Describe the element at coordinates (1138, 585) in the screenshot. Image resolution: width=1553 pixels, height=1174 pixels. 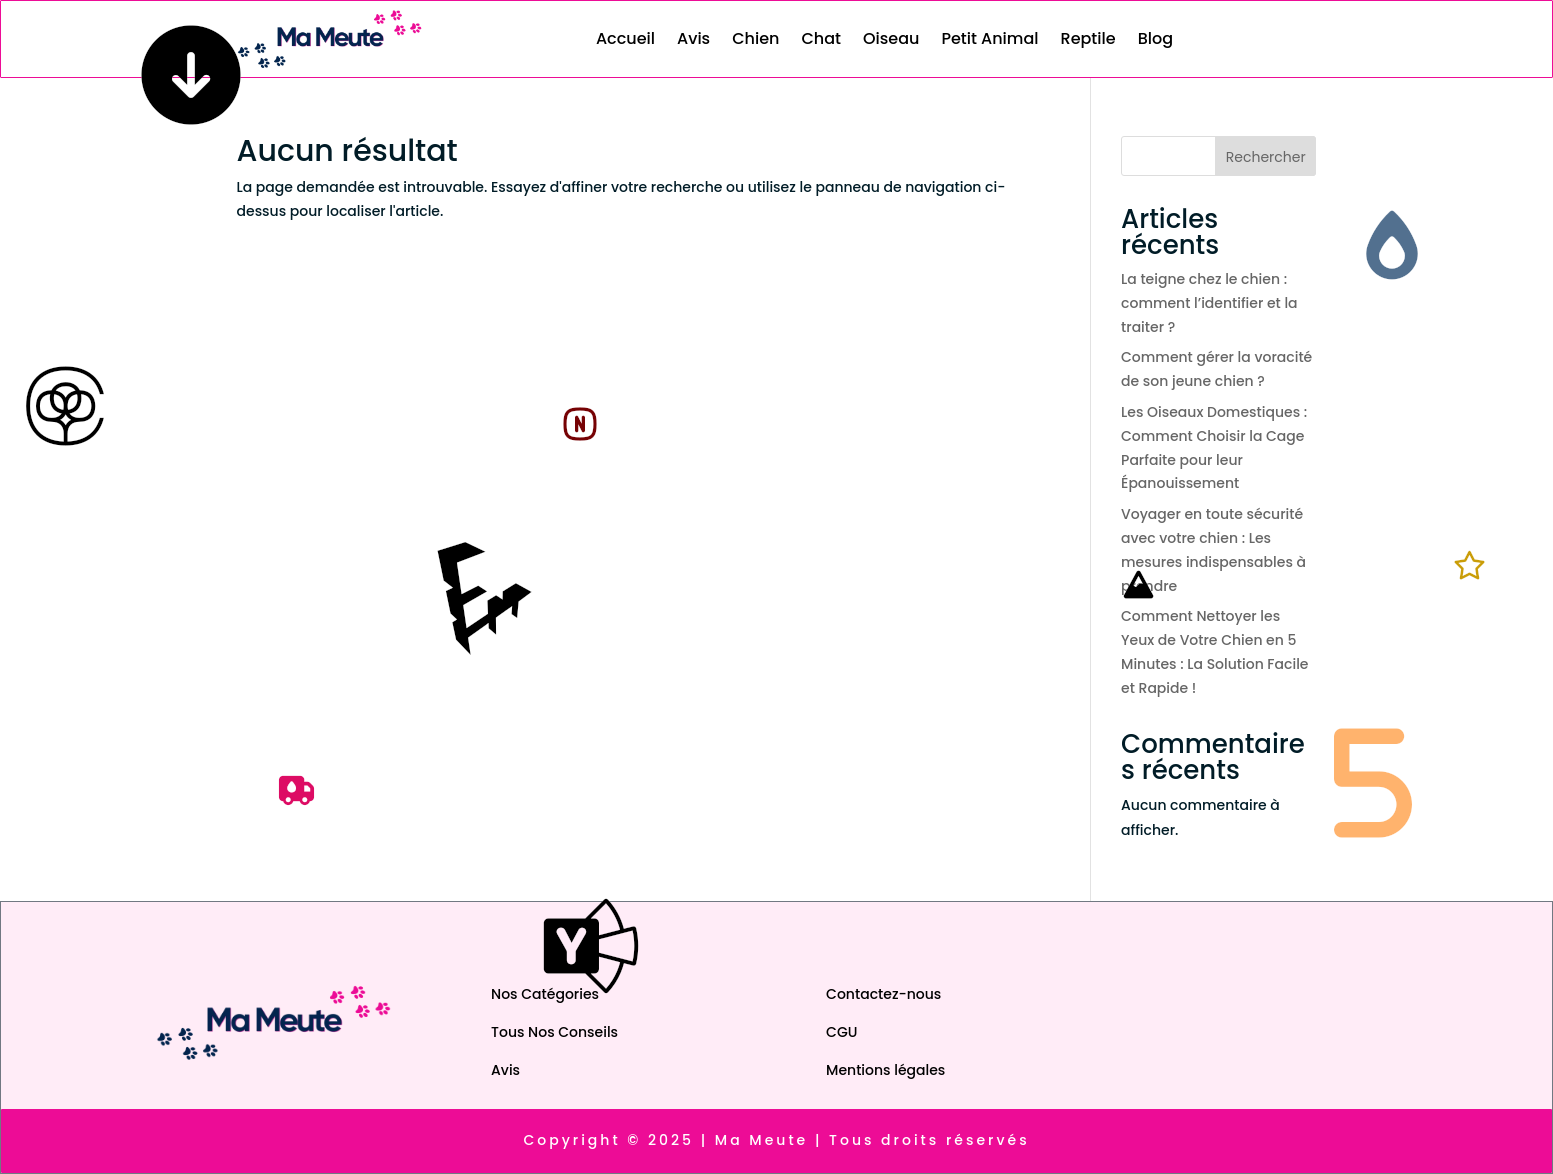
I see `view outdoor or nature-related content` at that location.